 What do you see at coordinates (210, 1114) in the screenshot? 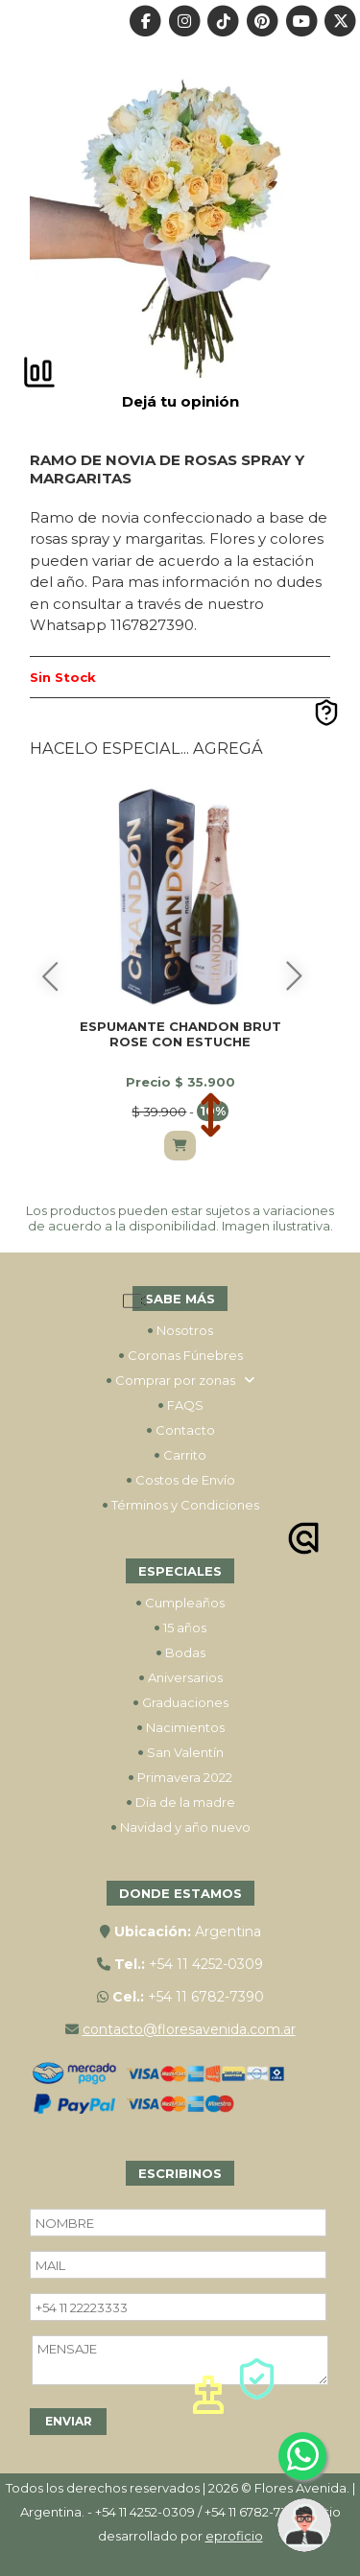
I see `resize element vertically` at bounding box center [210, 1114].